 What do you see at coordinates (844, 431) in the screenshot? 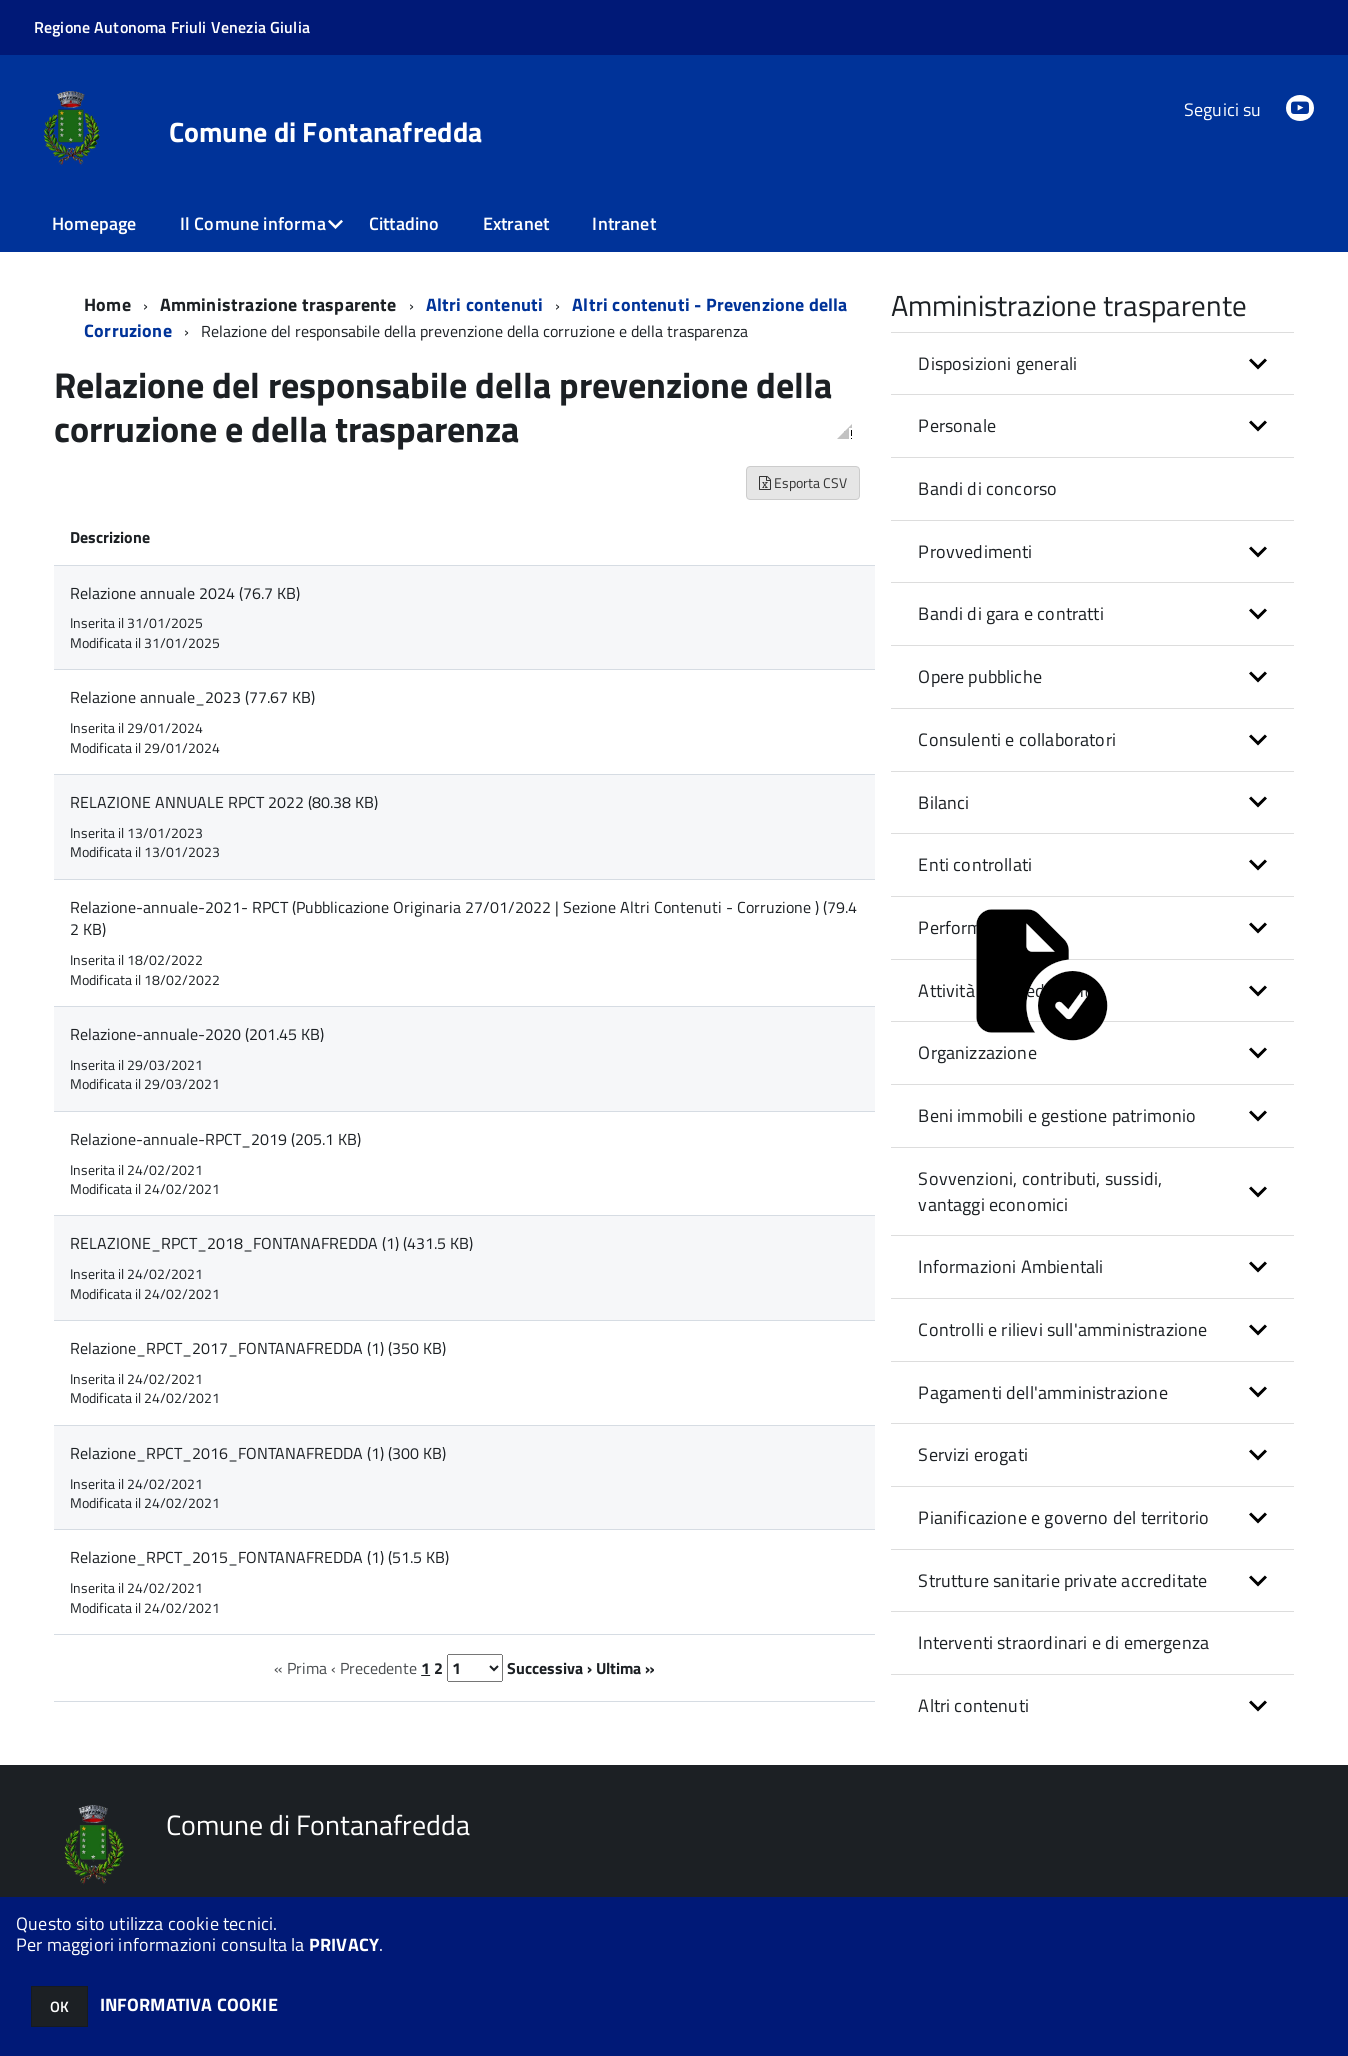
I see `indicates no cellular signal with no internet connection` at bounding box center [844, 431].